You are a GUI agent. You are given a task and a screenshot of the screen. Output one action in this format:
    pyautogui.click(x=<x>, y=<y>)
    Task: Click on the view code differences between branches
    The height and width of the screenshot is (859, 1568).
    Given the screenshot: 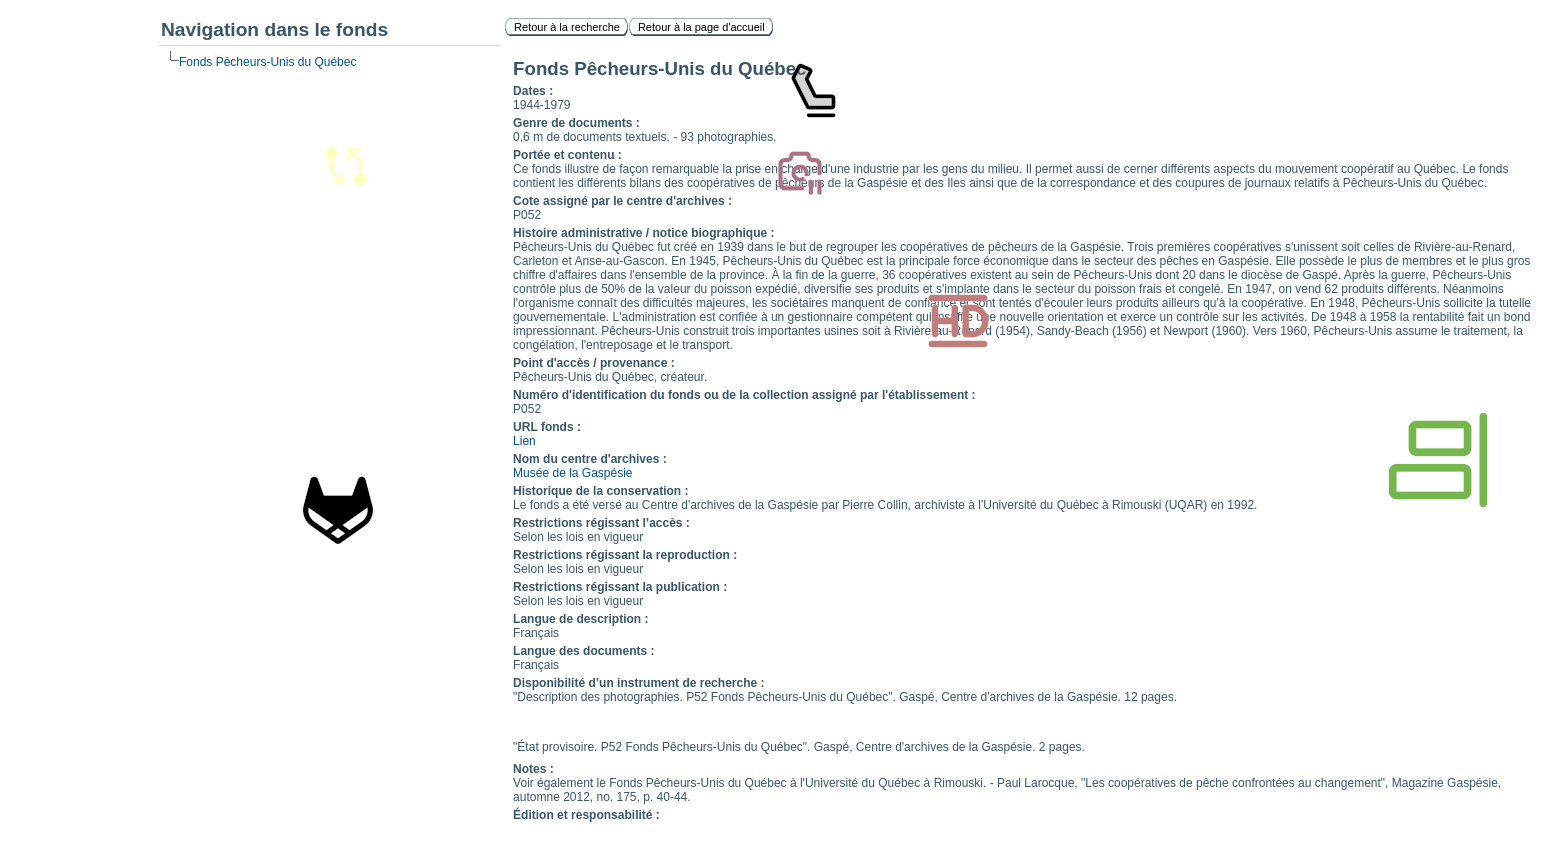 What is the action you would take?
    pyautogui.click(x=346, y=166)
    